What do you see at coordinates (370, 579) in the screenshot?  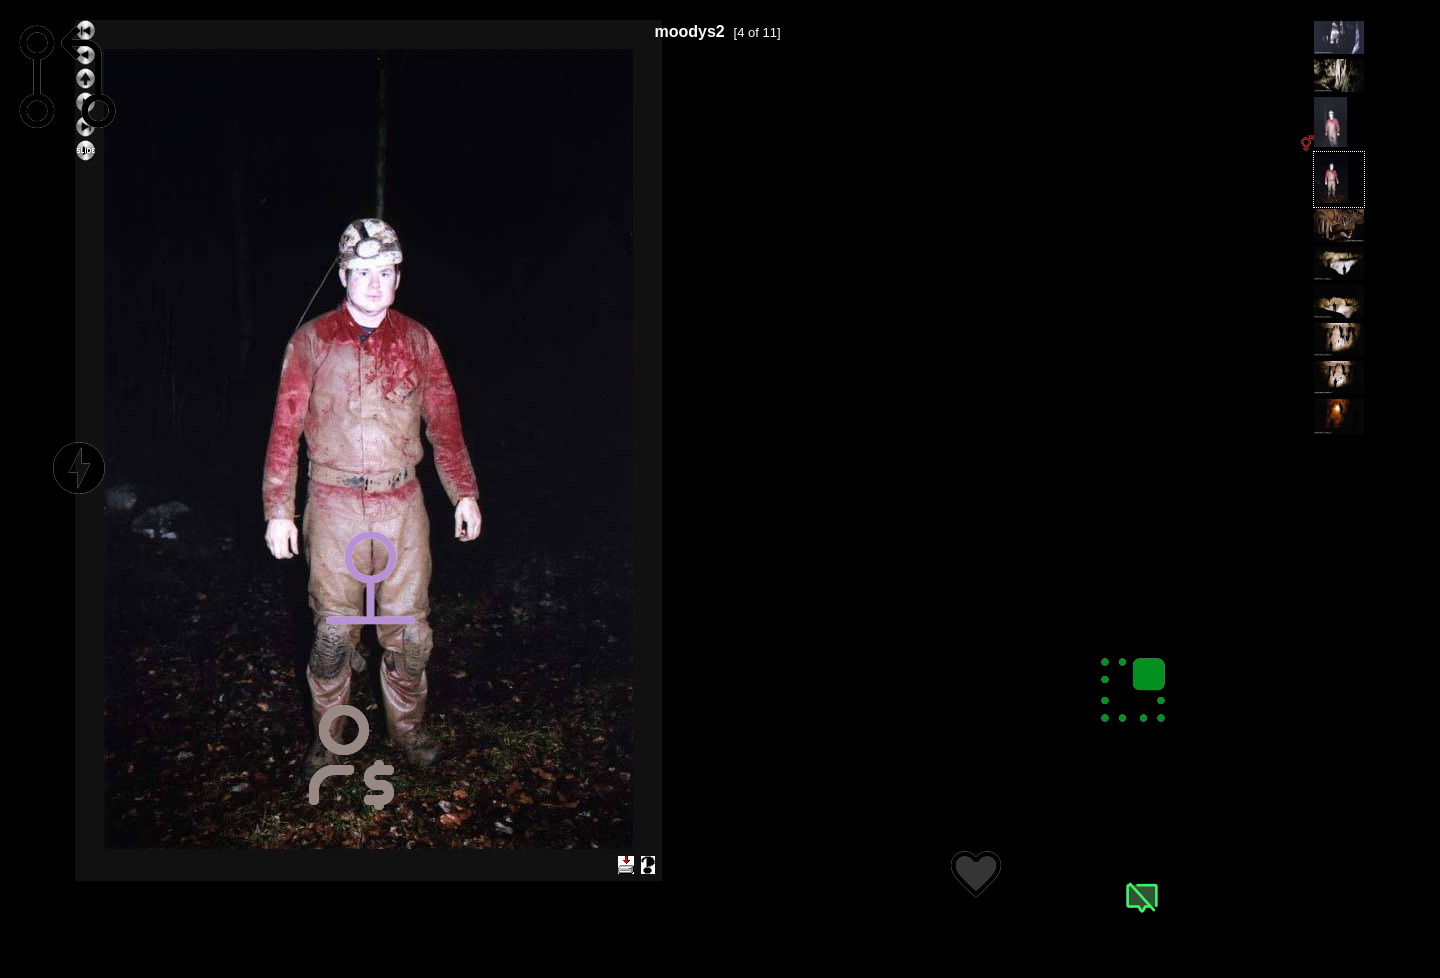 I see `mark a location on the map` at bounding box center [370, 579].